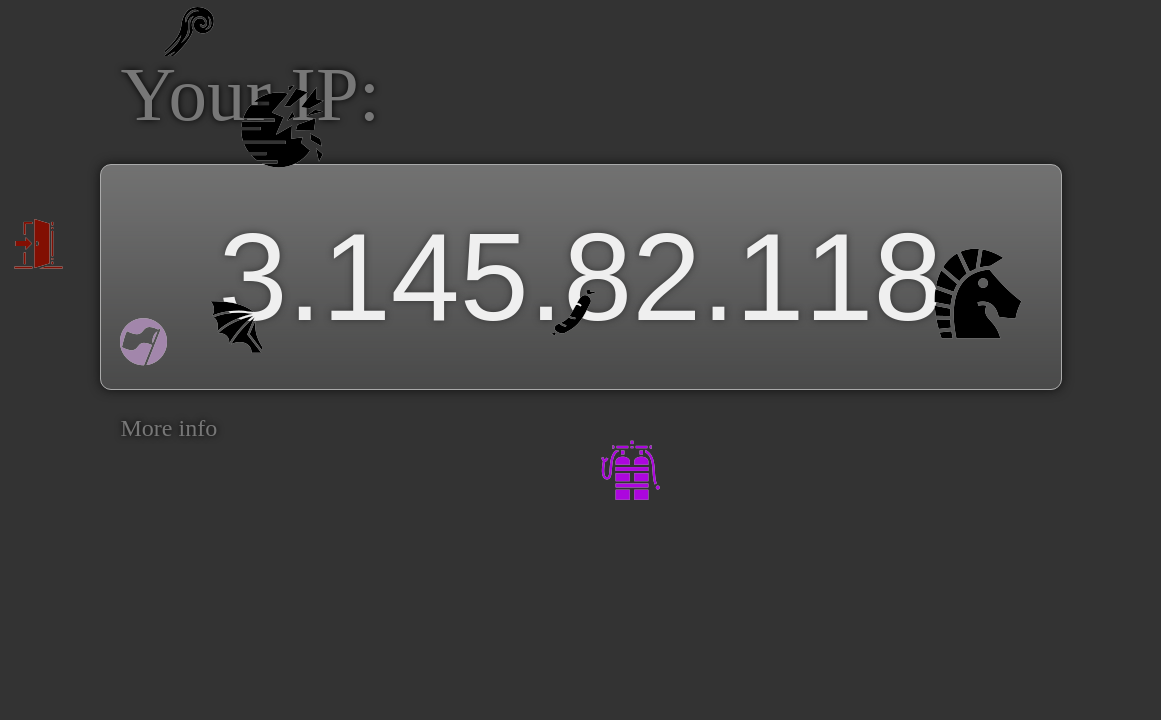  What do you see at coordinates (143, 341) in the screenshot?
I see `flag or report content` at bounding box center [143, 341].